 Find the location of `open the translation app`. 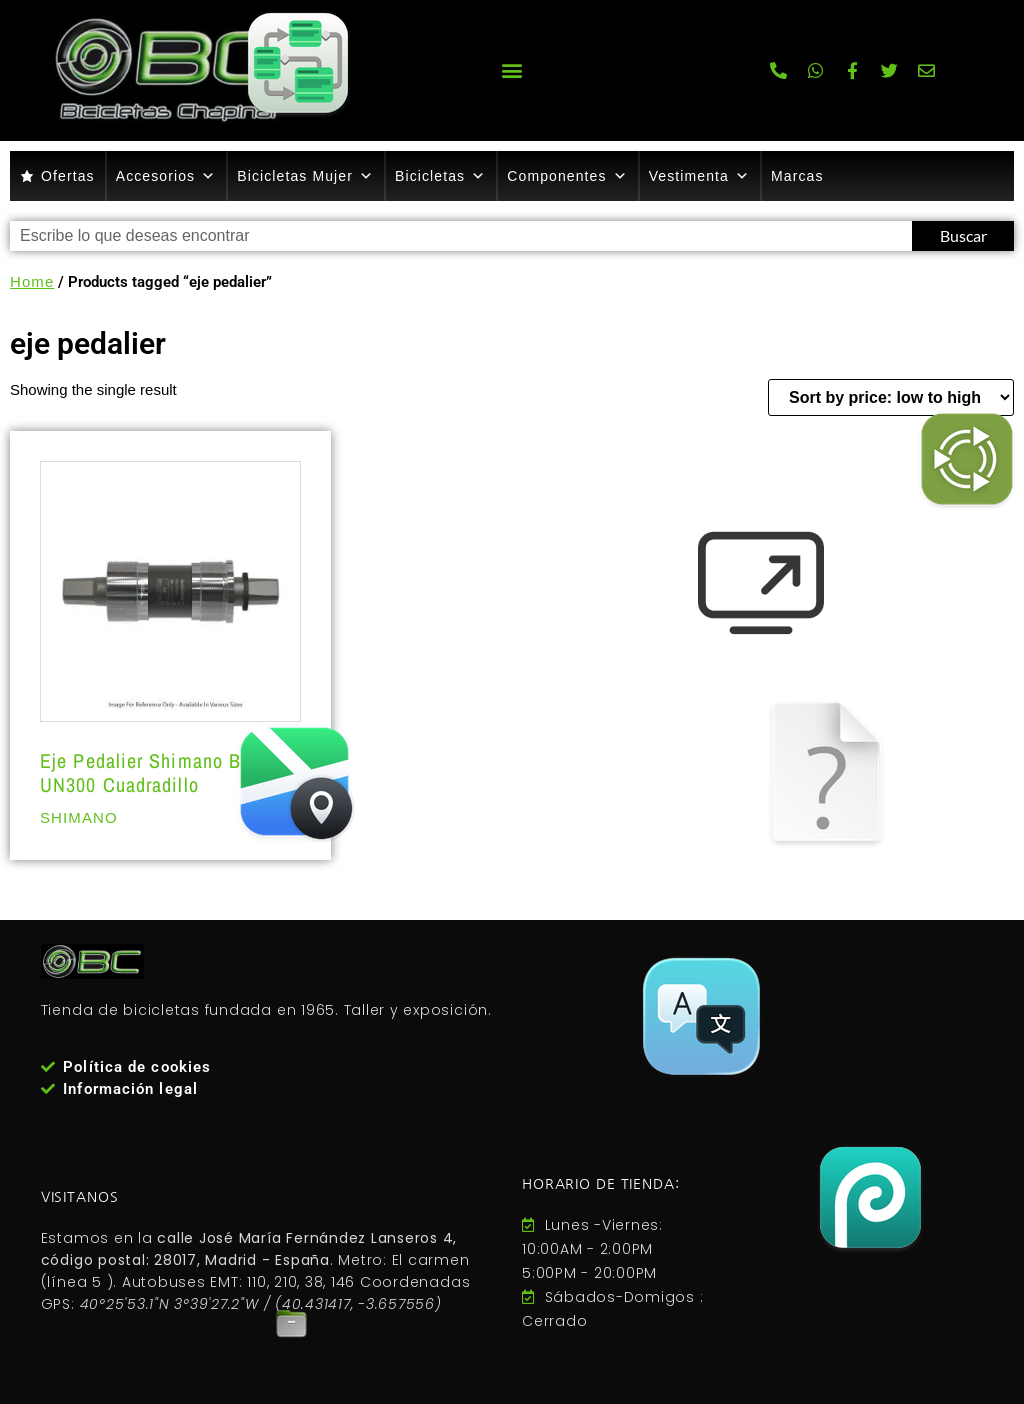

open the translation app is located at coordinates (701, 1016).